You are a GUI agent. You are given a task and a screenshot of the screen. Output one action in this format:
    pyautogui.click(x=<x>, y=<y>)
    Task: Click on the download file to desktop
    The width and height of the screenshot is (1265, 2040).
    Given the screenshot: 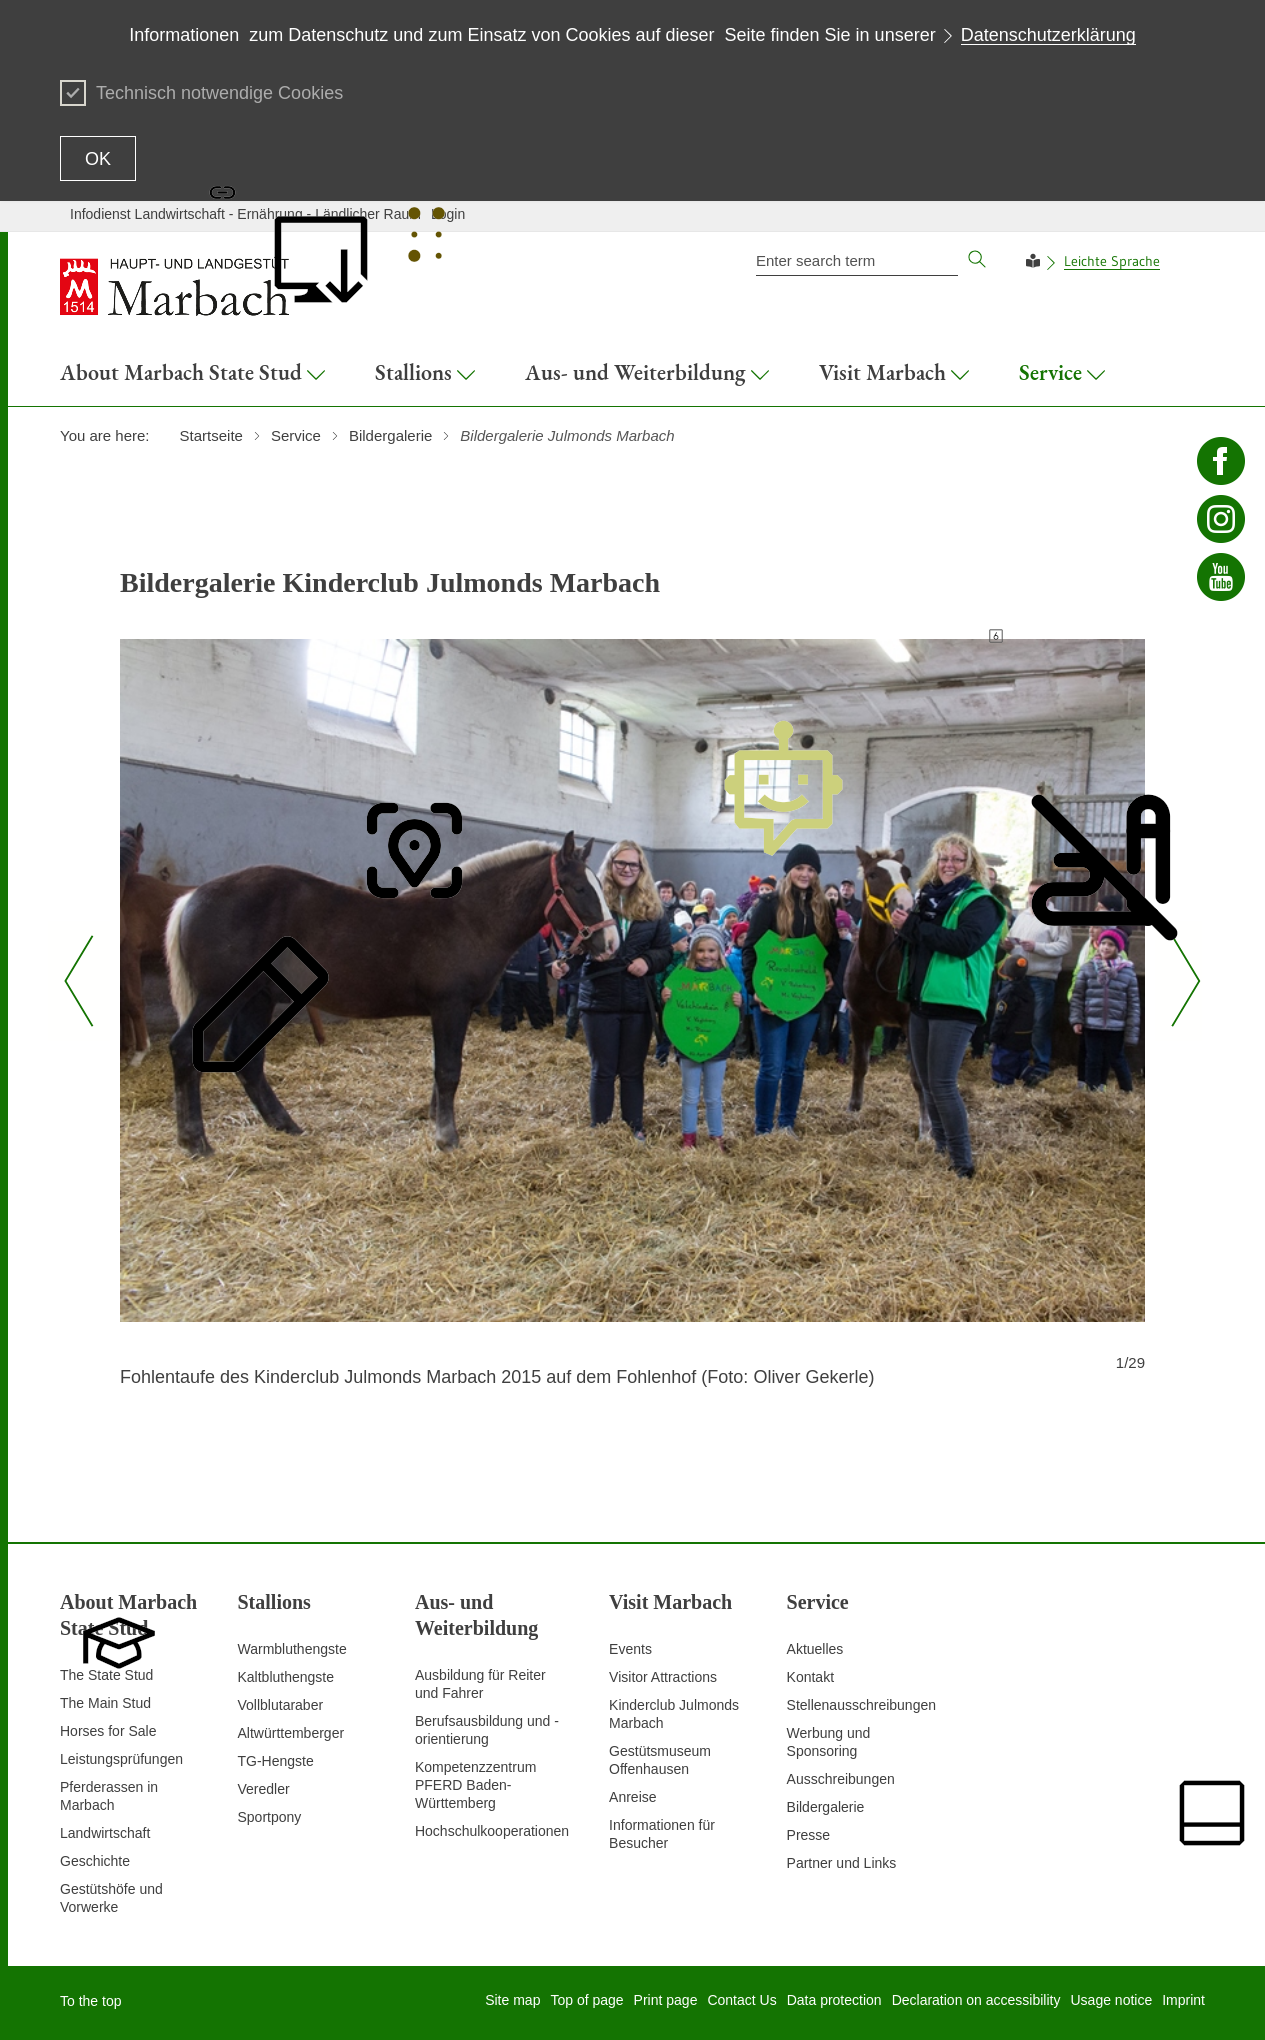 What is the action you would take?
    pyautogui.click(x=321, y=256)
    